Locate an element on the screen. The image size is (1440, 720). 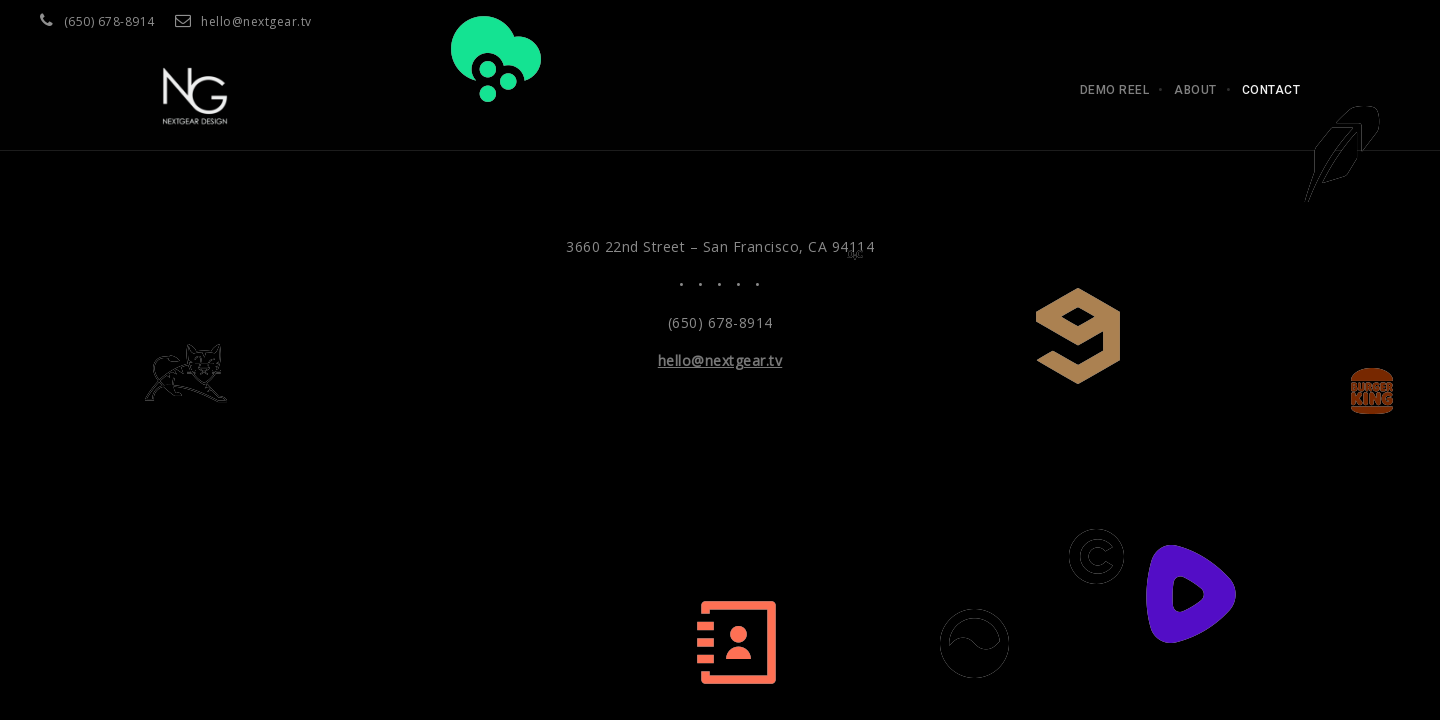
open the Rumble app is located at coordinates (1191, 594).